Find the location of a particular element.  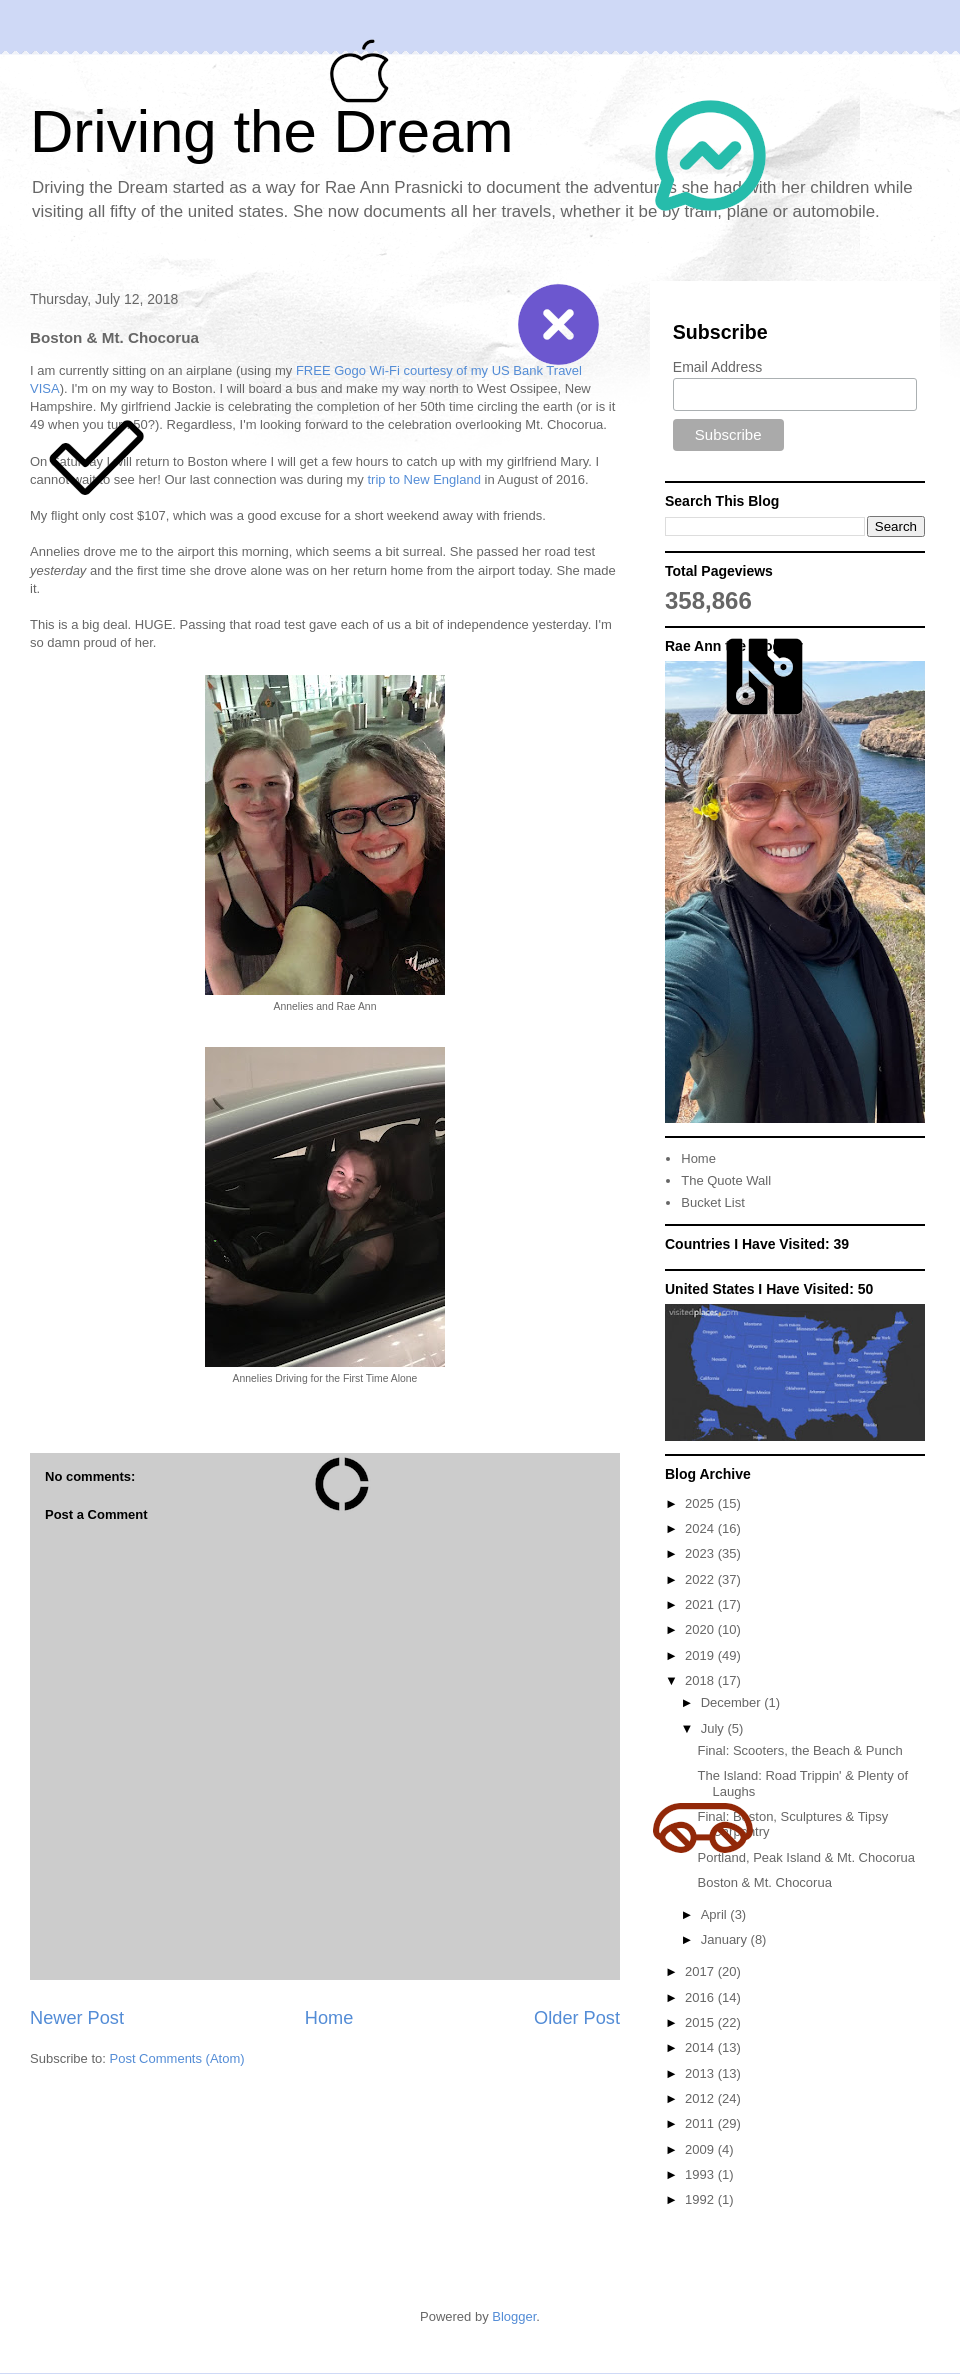

close or dismiss a dialog is located at coordinates (558, 324).